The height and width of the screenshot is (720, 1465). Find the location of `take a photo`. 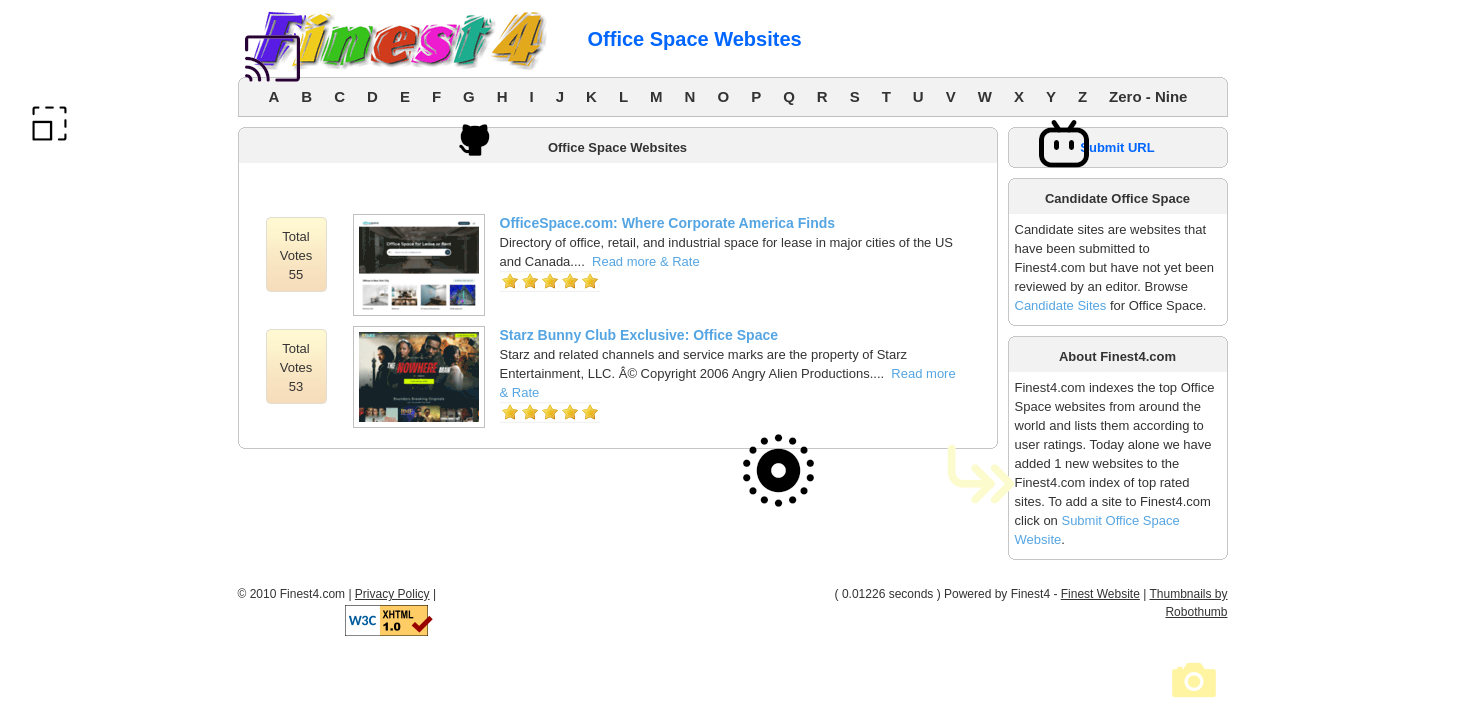

take a photo is located at coordinates (1194, 680).